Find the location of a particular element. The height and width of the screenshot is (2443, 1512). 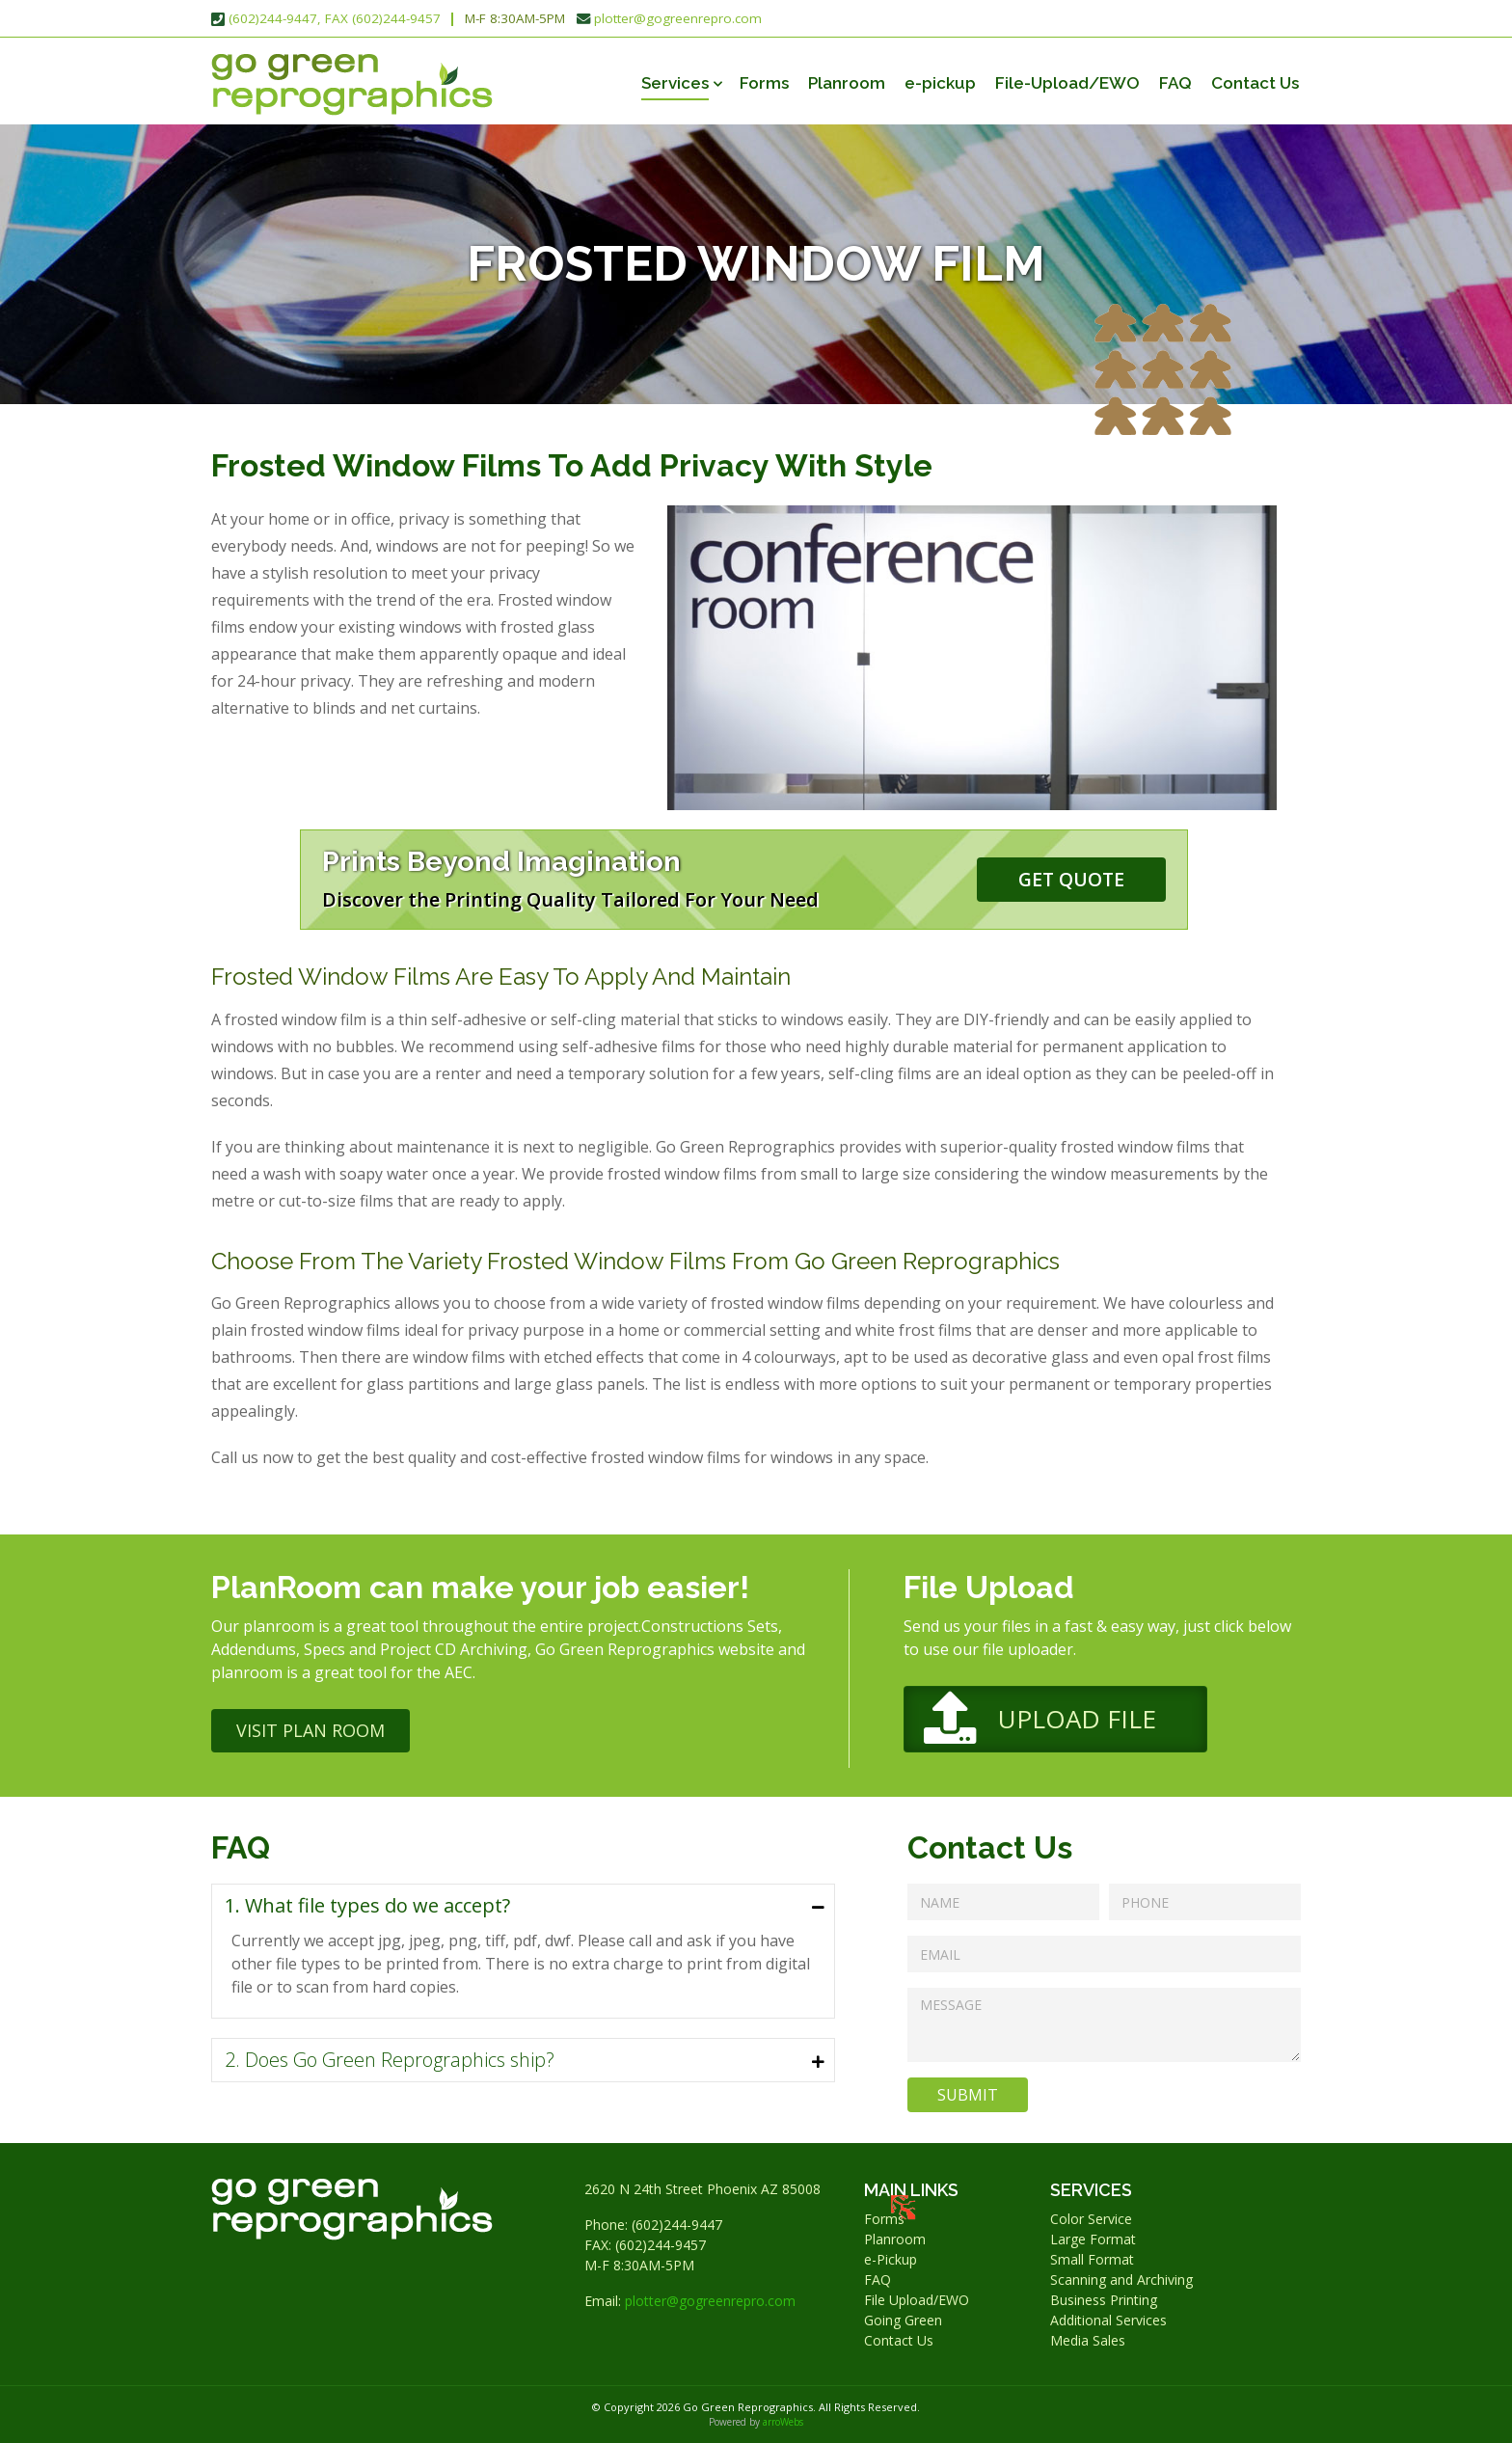

activate a power-up or special ability is located at coordinates (903, 2207).